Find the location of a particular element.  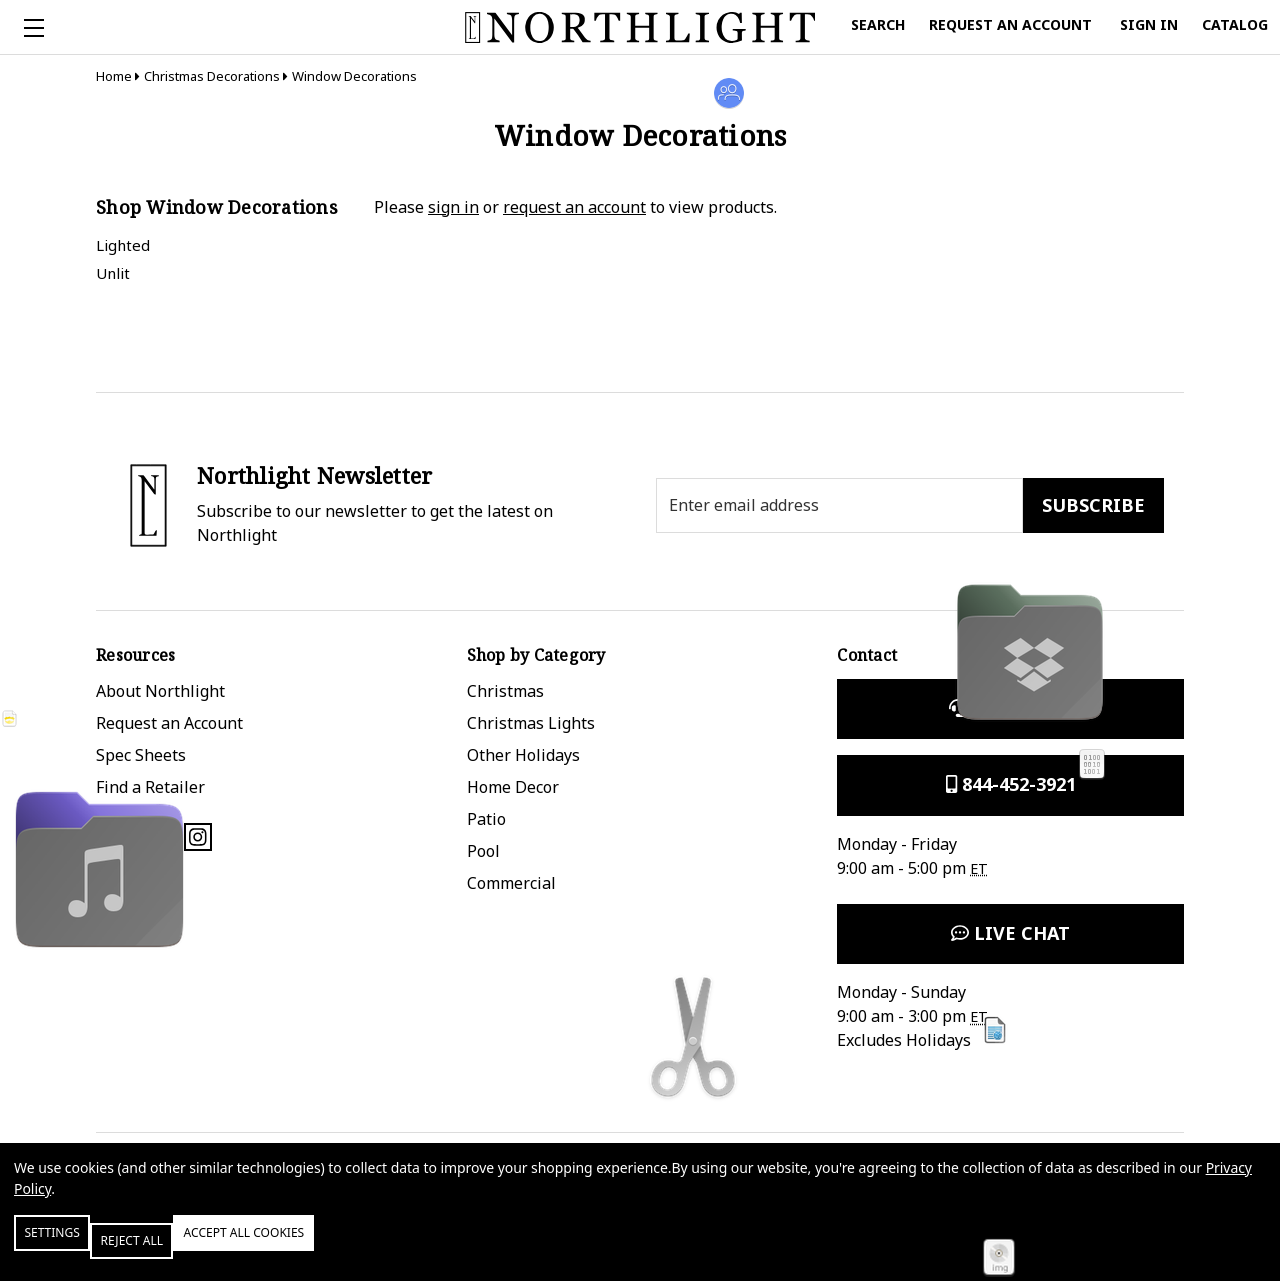

open a web template document file is located at coordinates (995, 1030).